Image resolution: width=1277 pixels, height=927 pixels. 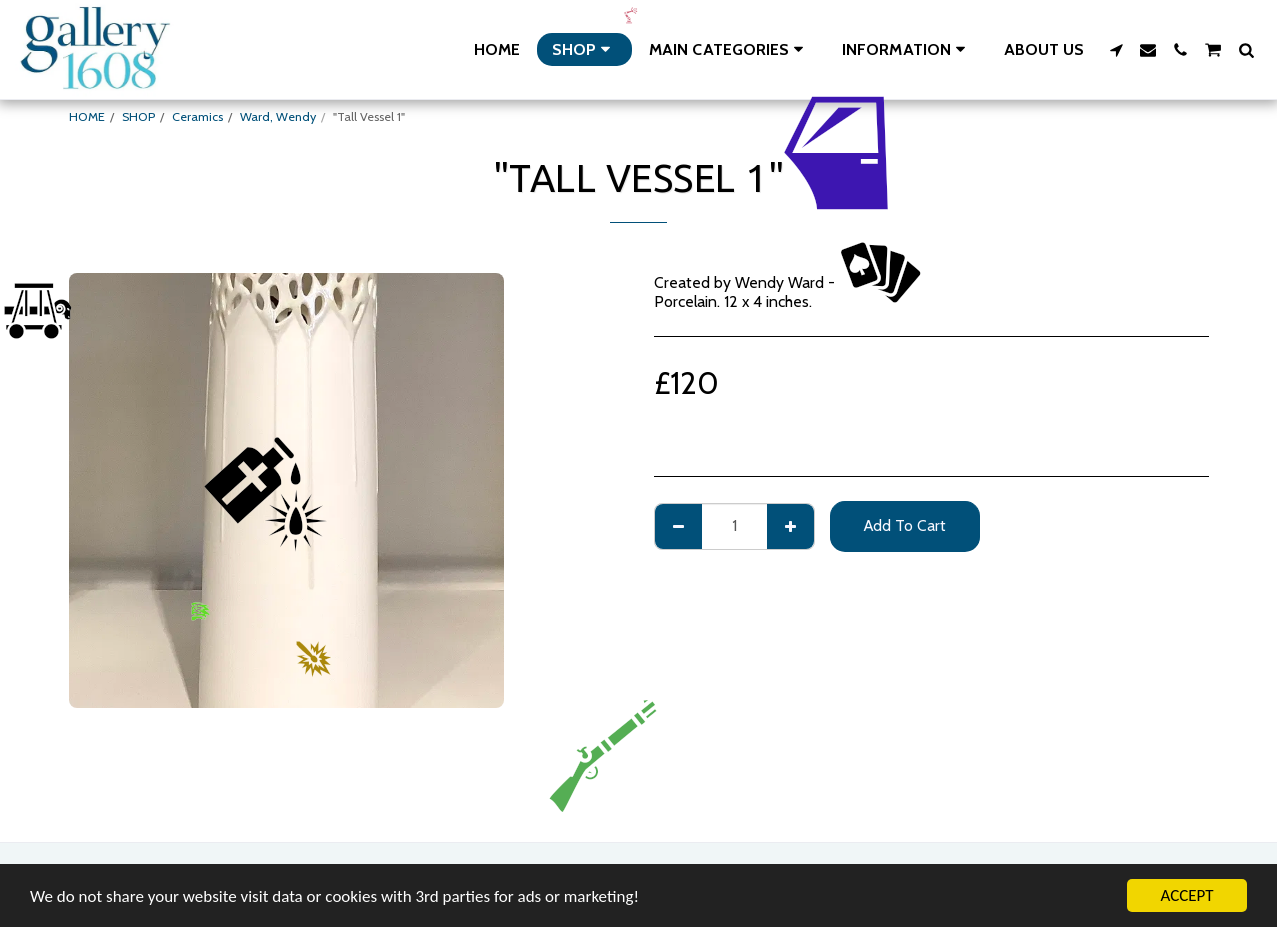 I want to click on activate fire-based attack or ability, so click(x=201, y=611).